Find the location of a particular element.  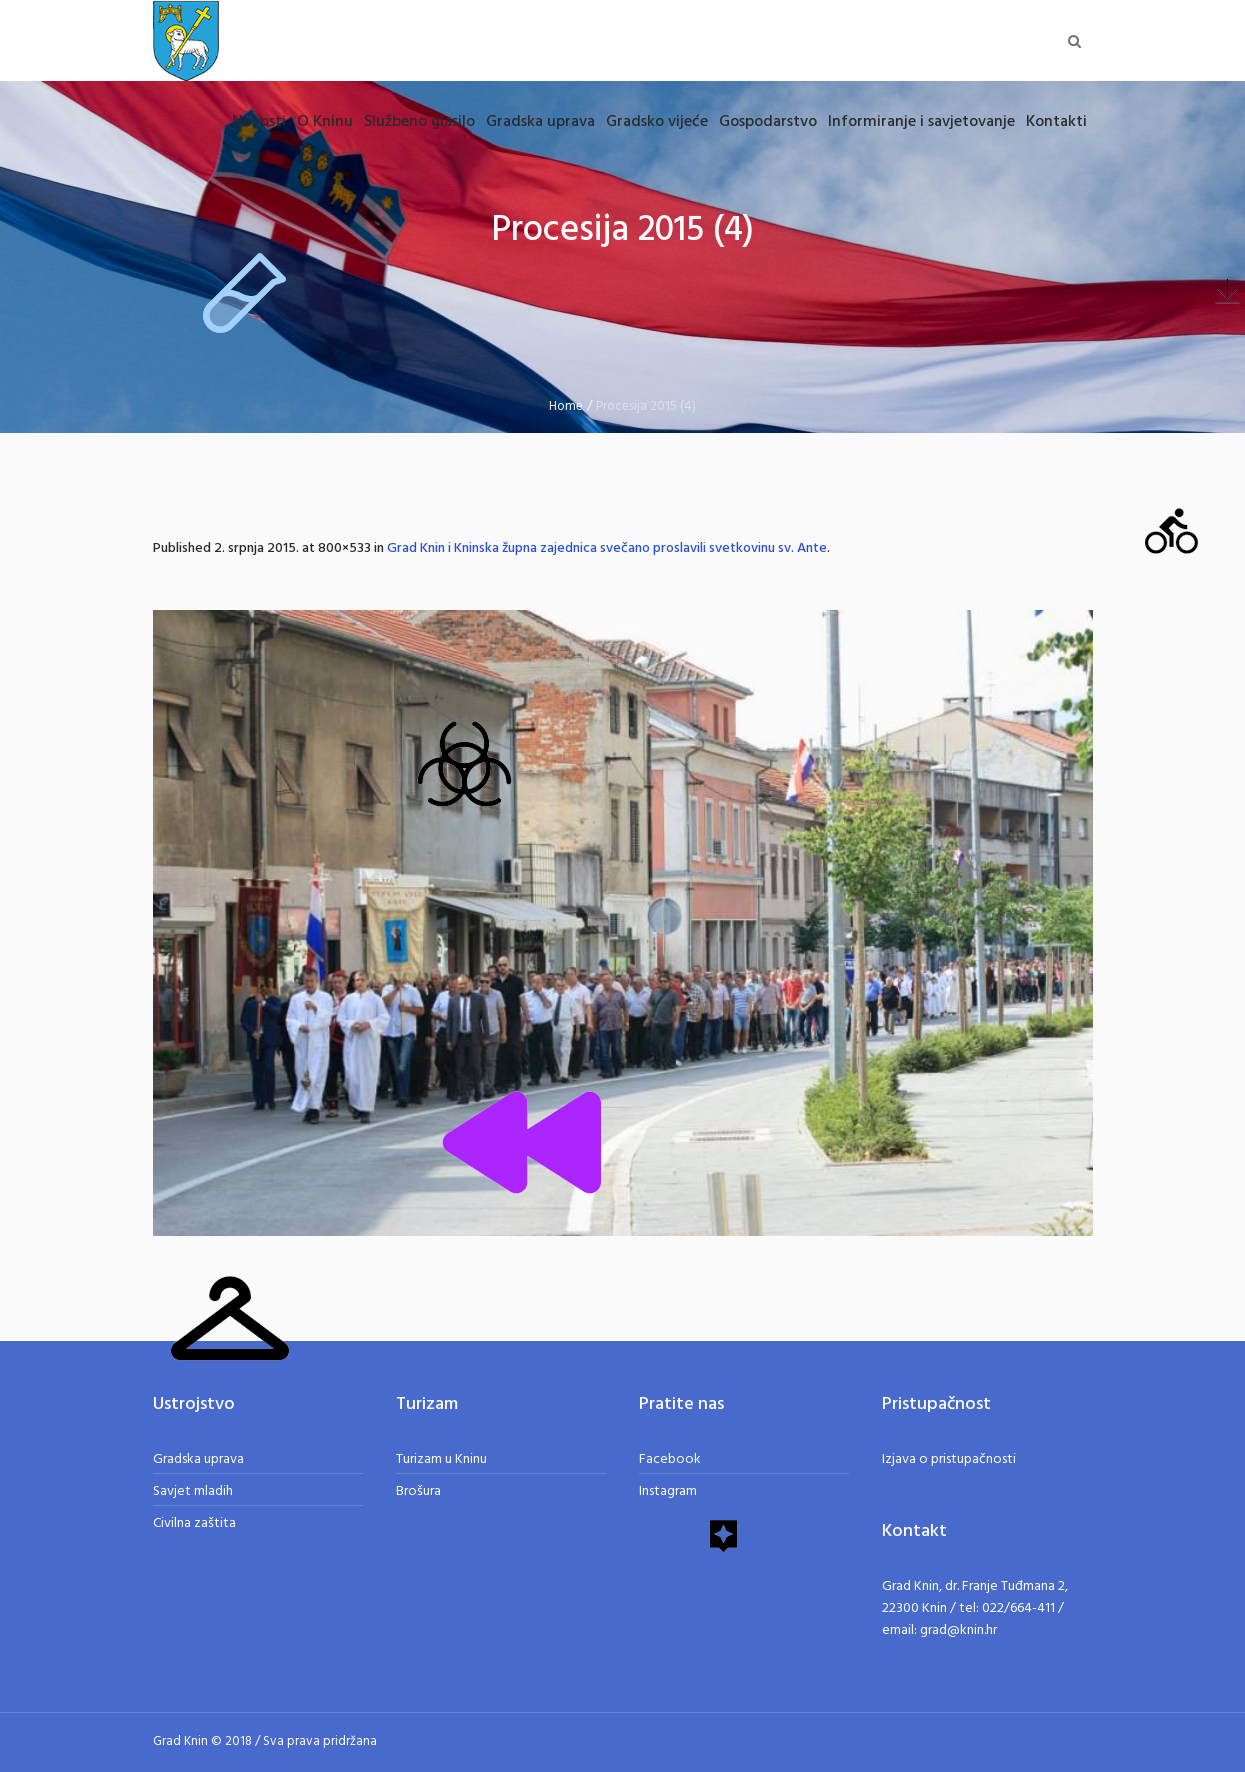

download a file or document is located at coordinates (1227, 291).